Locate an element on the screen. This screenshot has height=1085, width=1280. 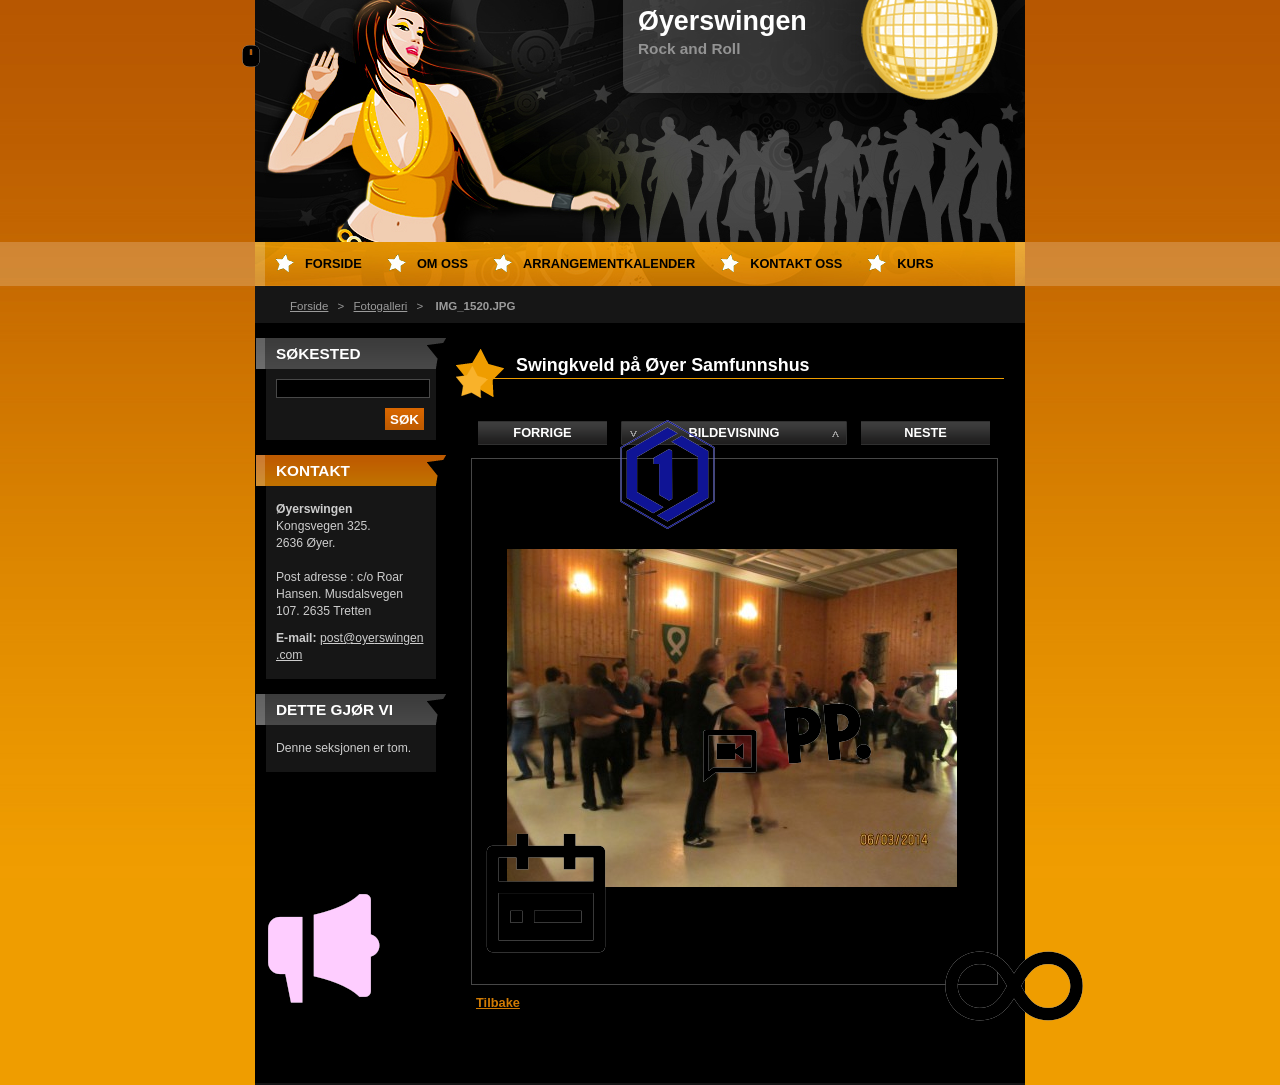
view calendar tasks and to-dos is located at coordinates (546, 899).